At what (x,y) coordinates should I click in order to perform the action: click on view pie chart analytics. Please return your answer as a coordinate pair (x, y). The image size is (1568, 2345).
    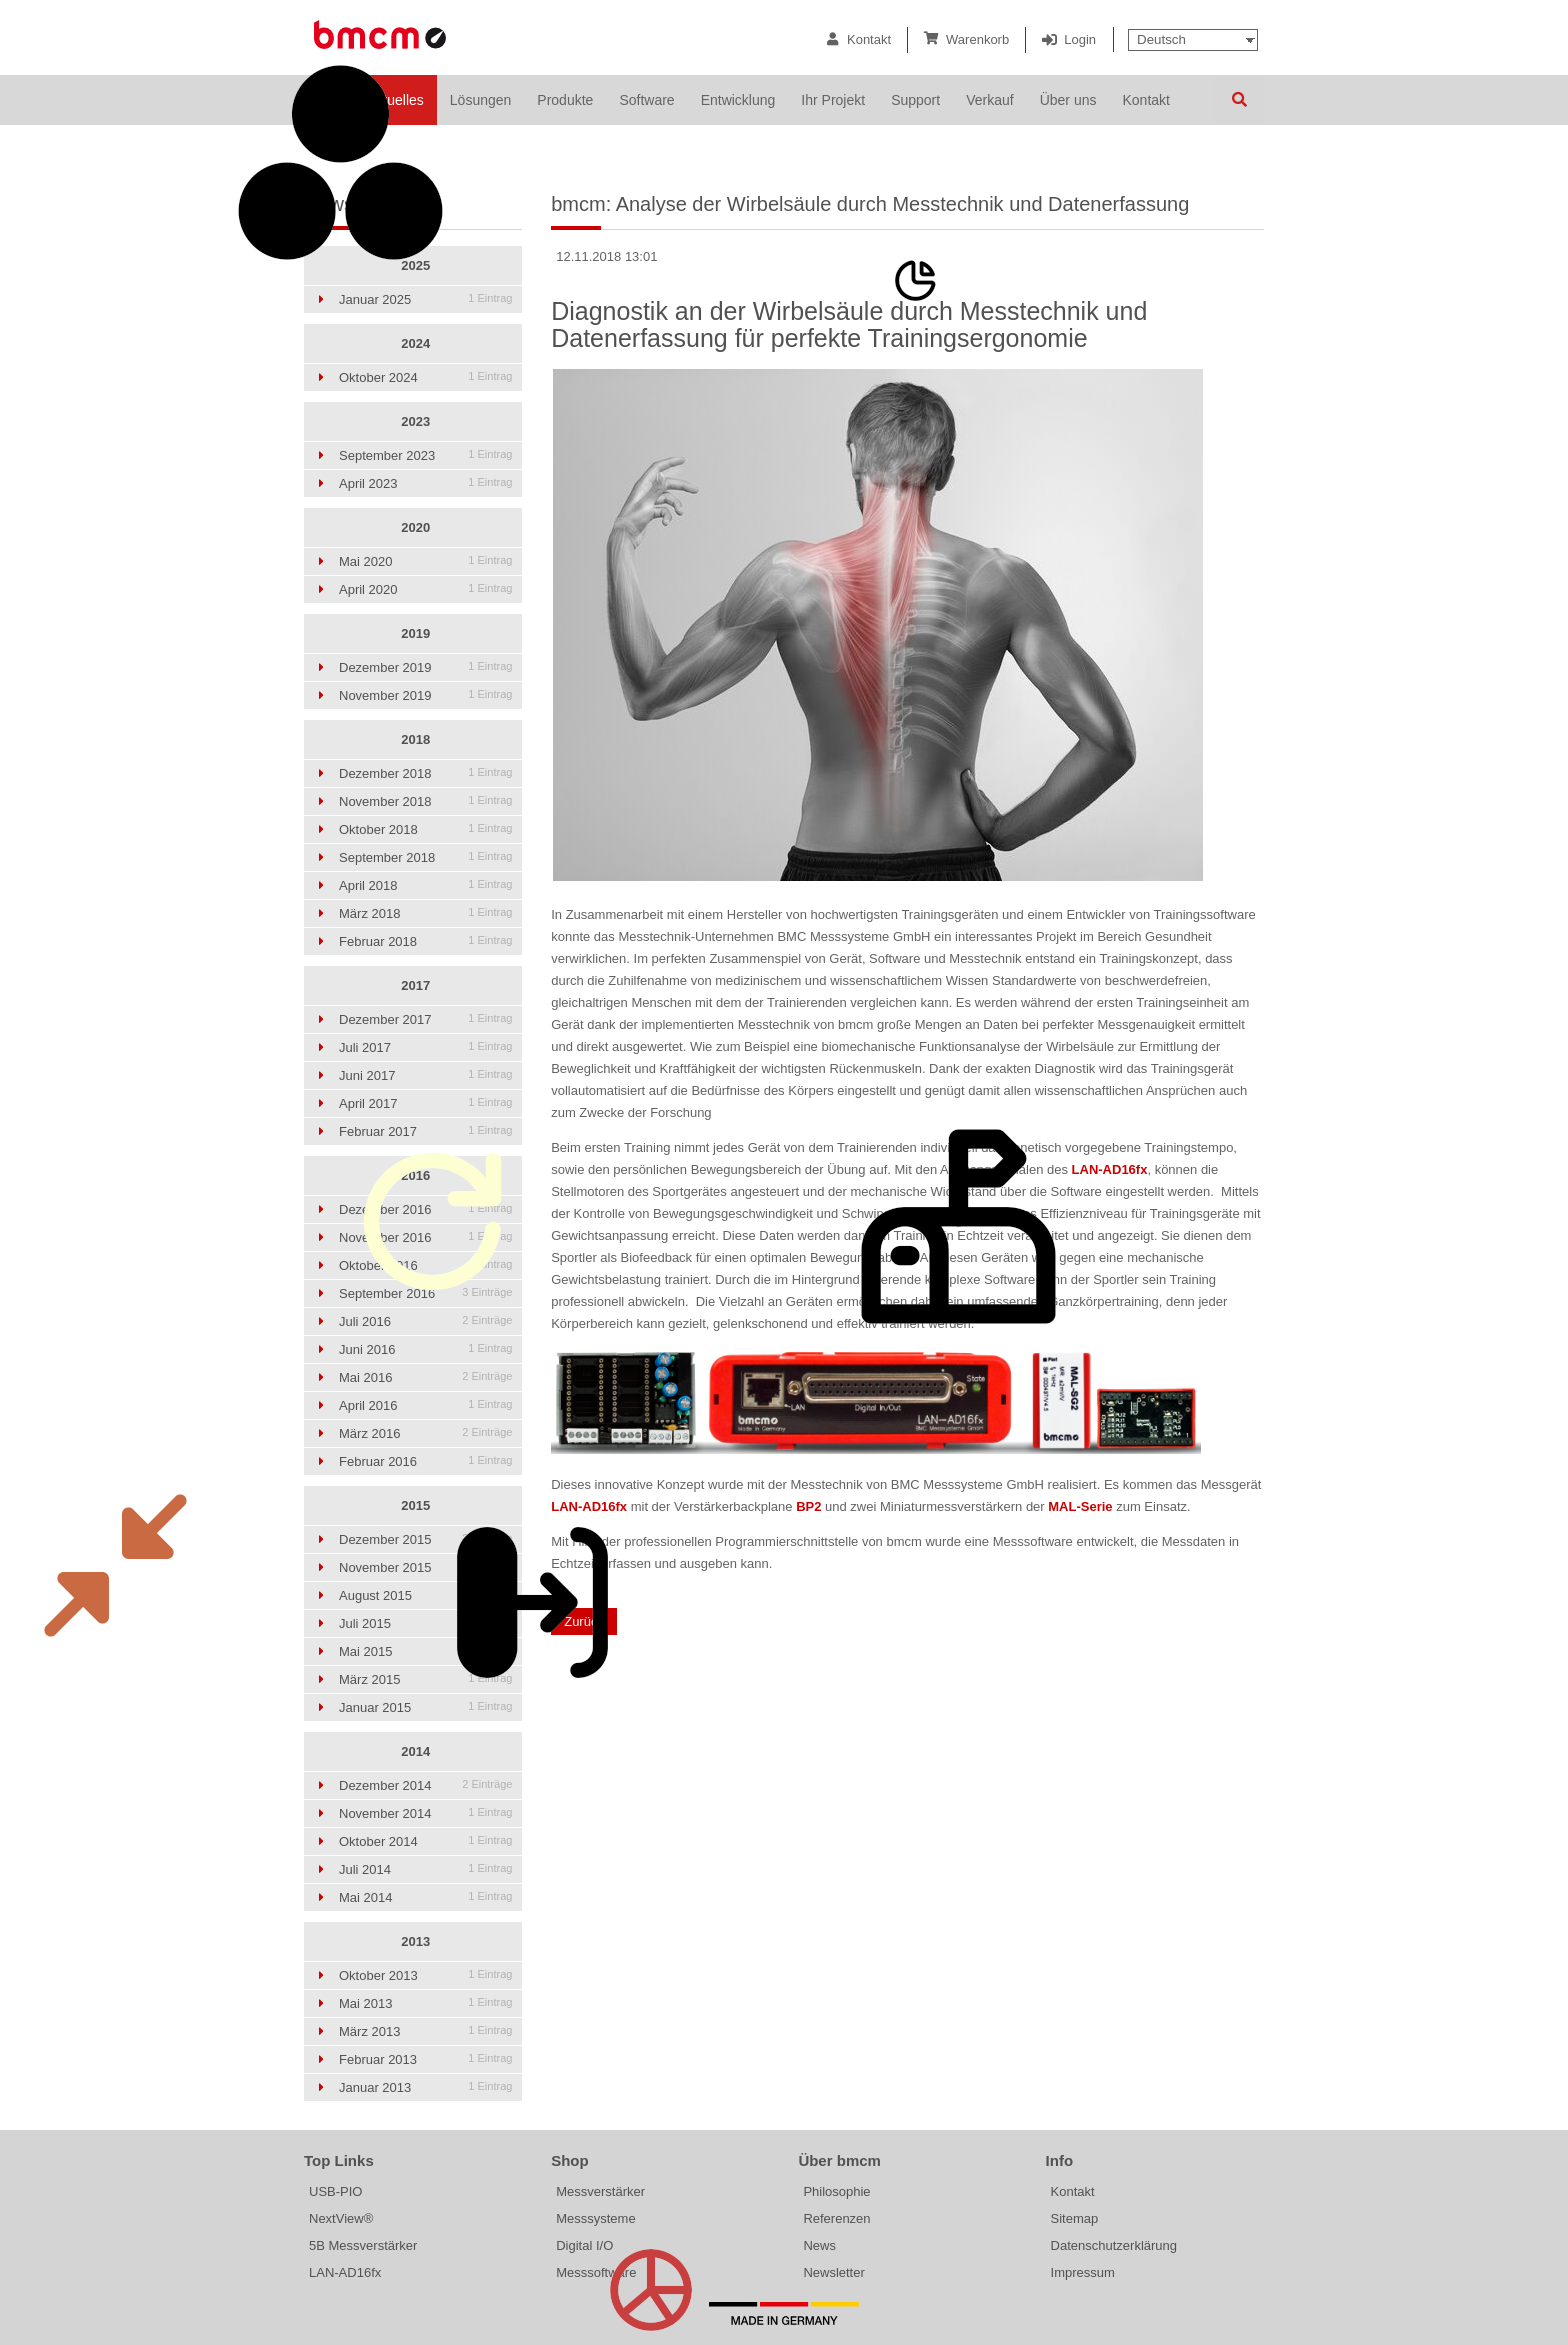
    Looking at the image, I should click on (651, 2290).